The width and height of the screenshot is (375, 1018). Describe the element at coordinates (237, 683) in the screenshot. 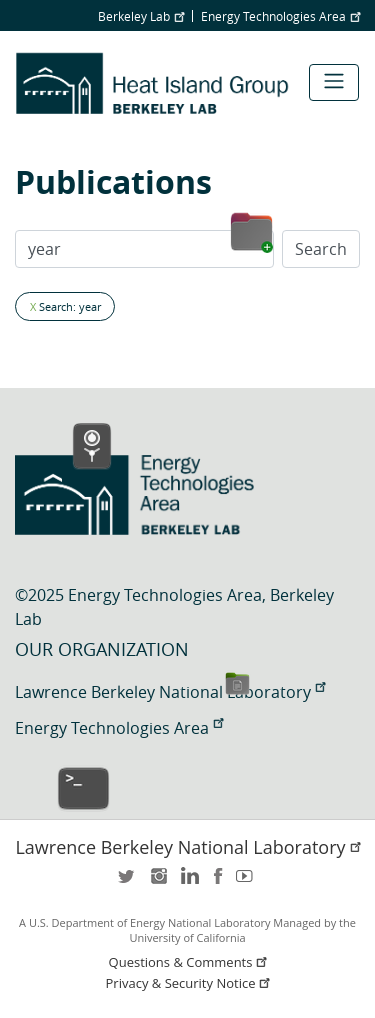

I see `open your documents folder` at that location.